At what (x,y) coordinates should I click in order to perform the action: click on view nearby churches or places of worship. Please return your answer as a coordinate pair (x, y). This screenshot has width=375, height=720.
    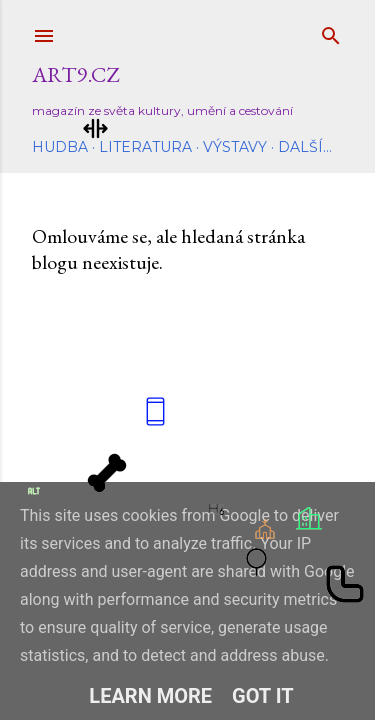
    Looking at the image, I should click on (265, 530).